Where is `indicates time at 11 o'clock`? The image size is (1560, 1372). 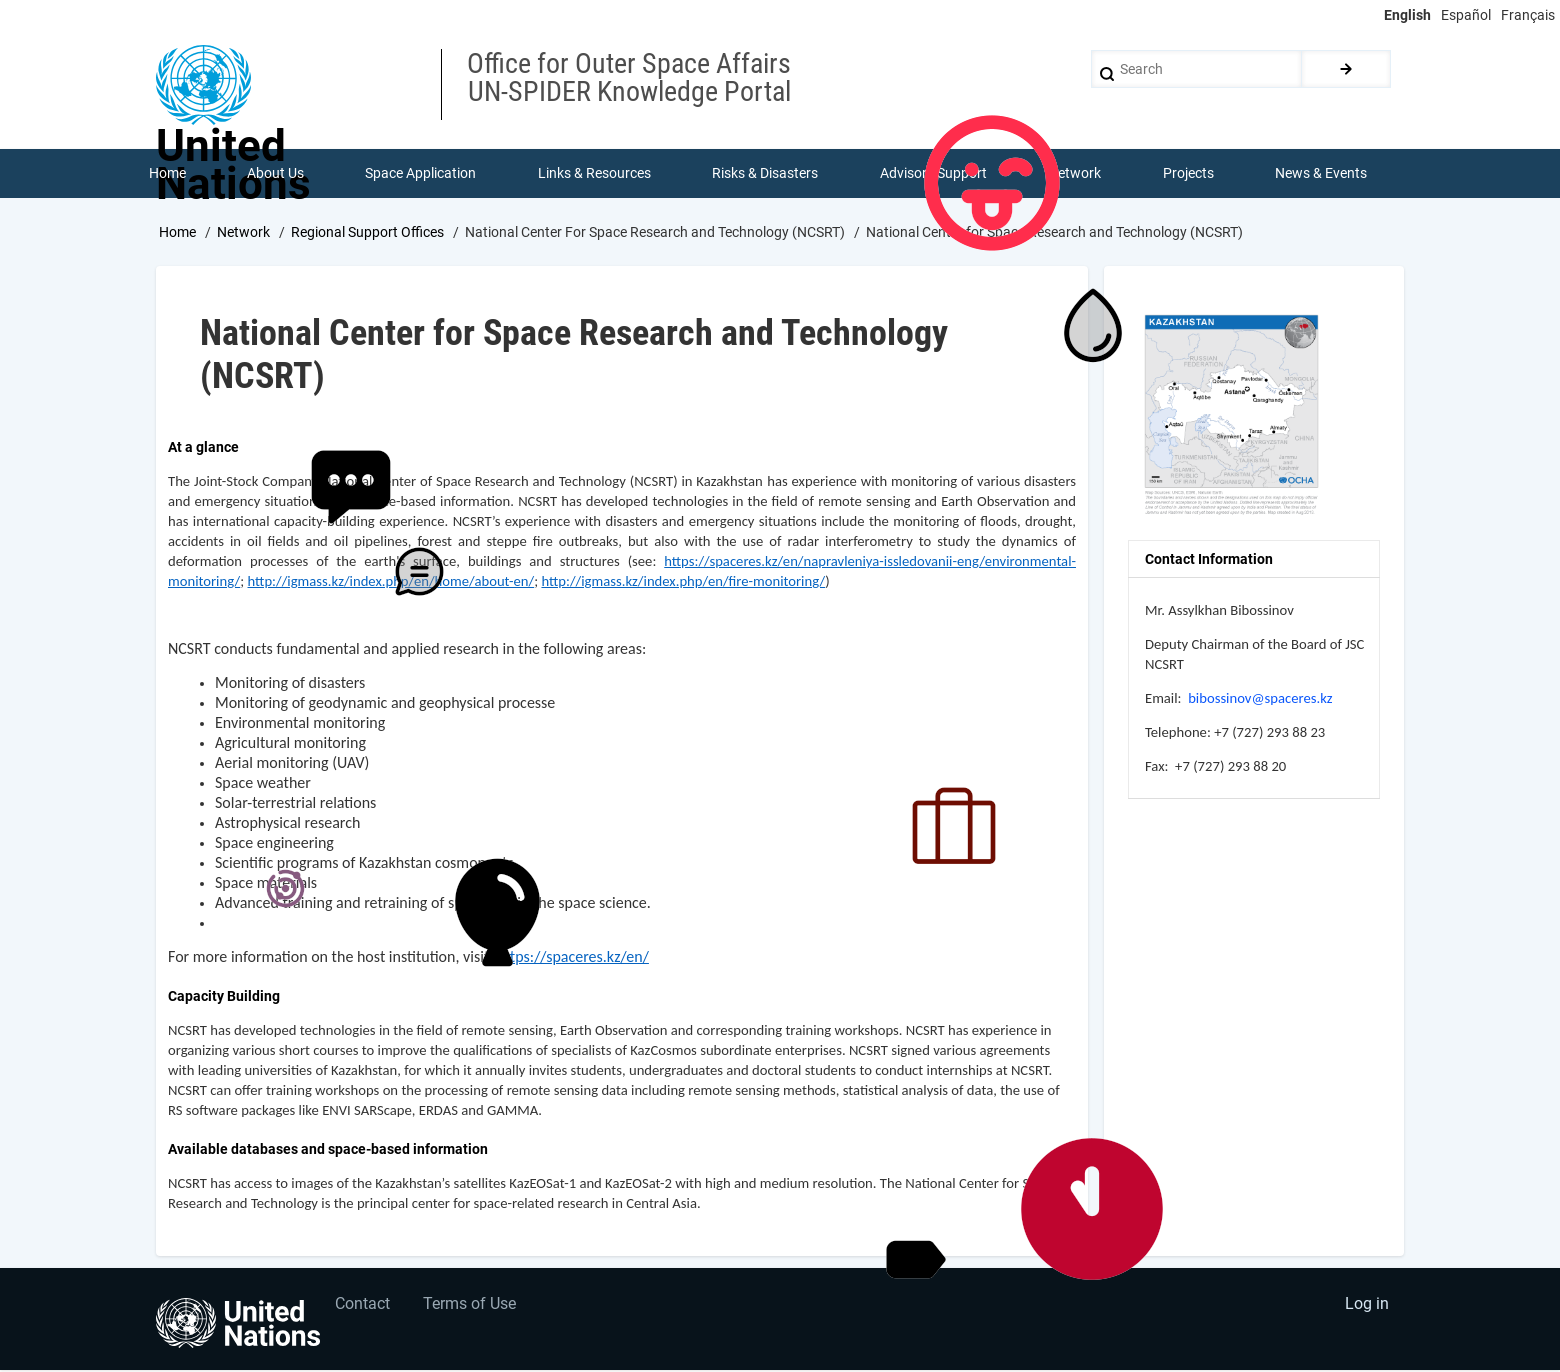
indicates time at 11 o'clock is located at coordinates (1092, 1209).